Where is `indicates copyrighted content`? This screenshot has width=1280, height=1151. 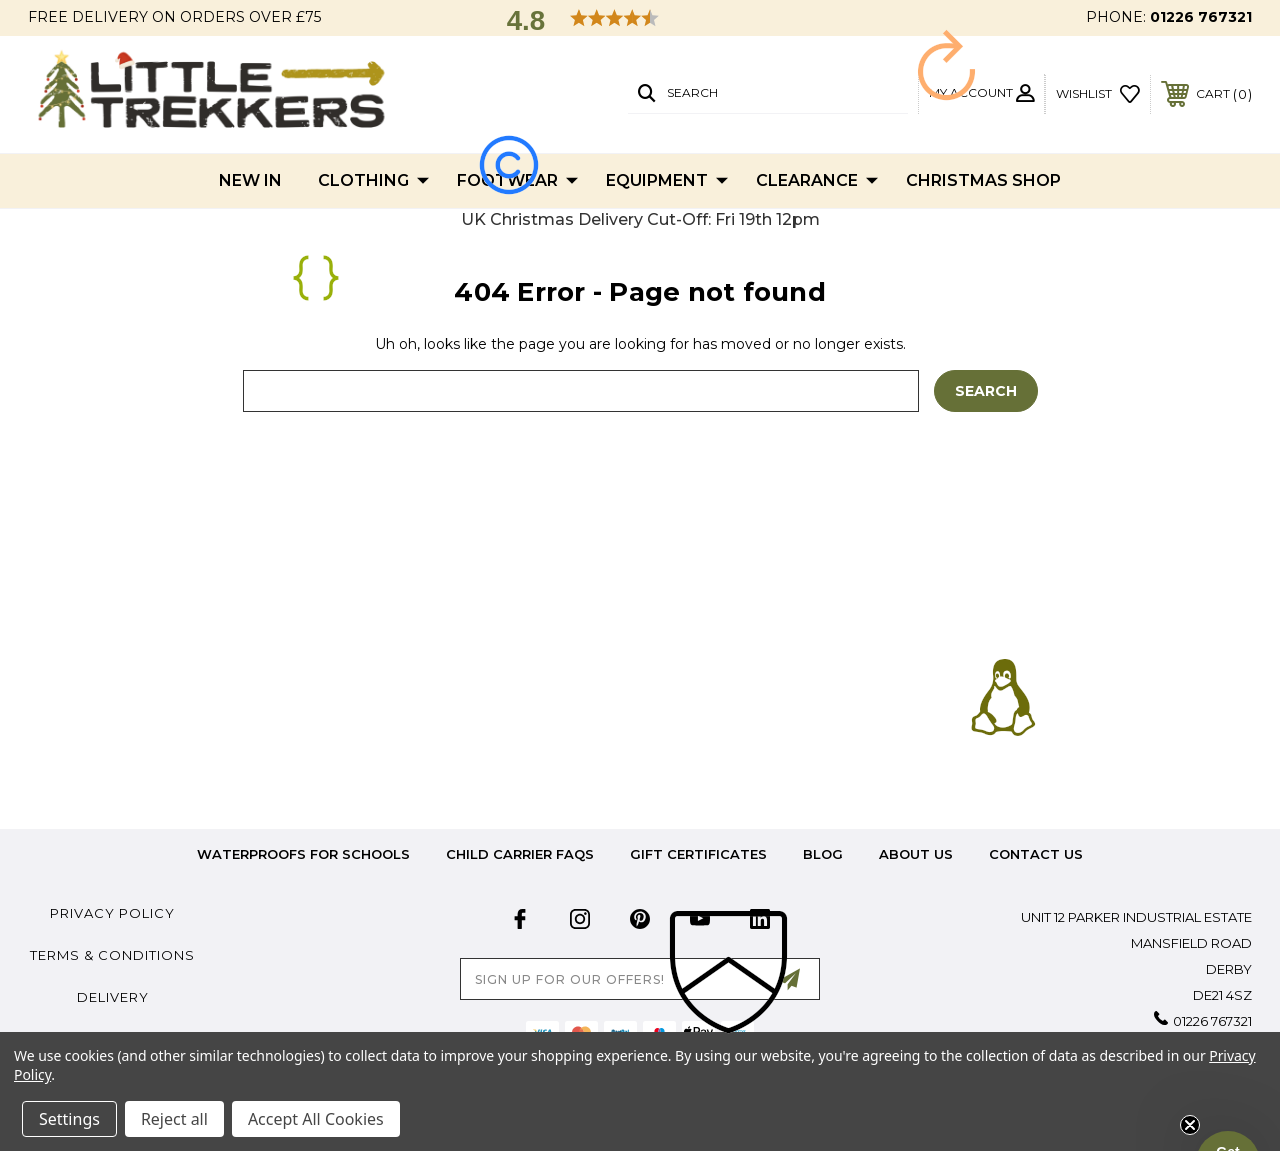
indicates copyrighted content is located at coordinates (509, 165).